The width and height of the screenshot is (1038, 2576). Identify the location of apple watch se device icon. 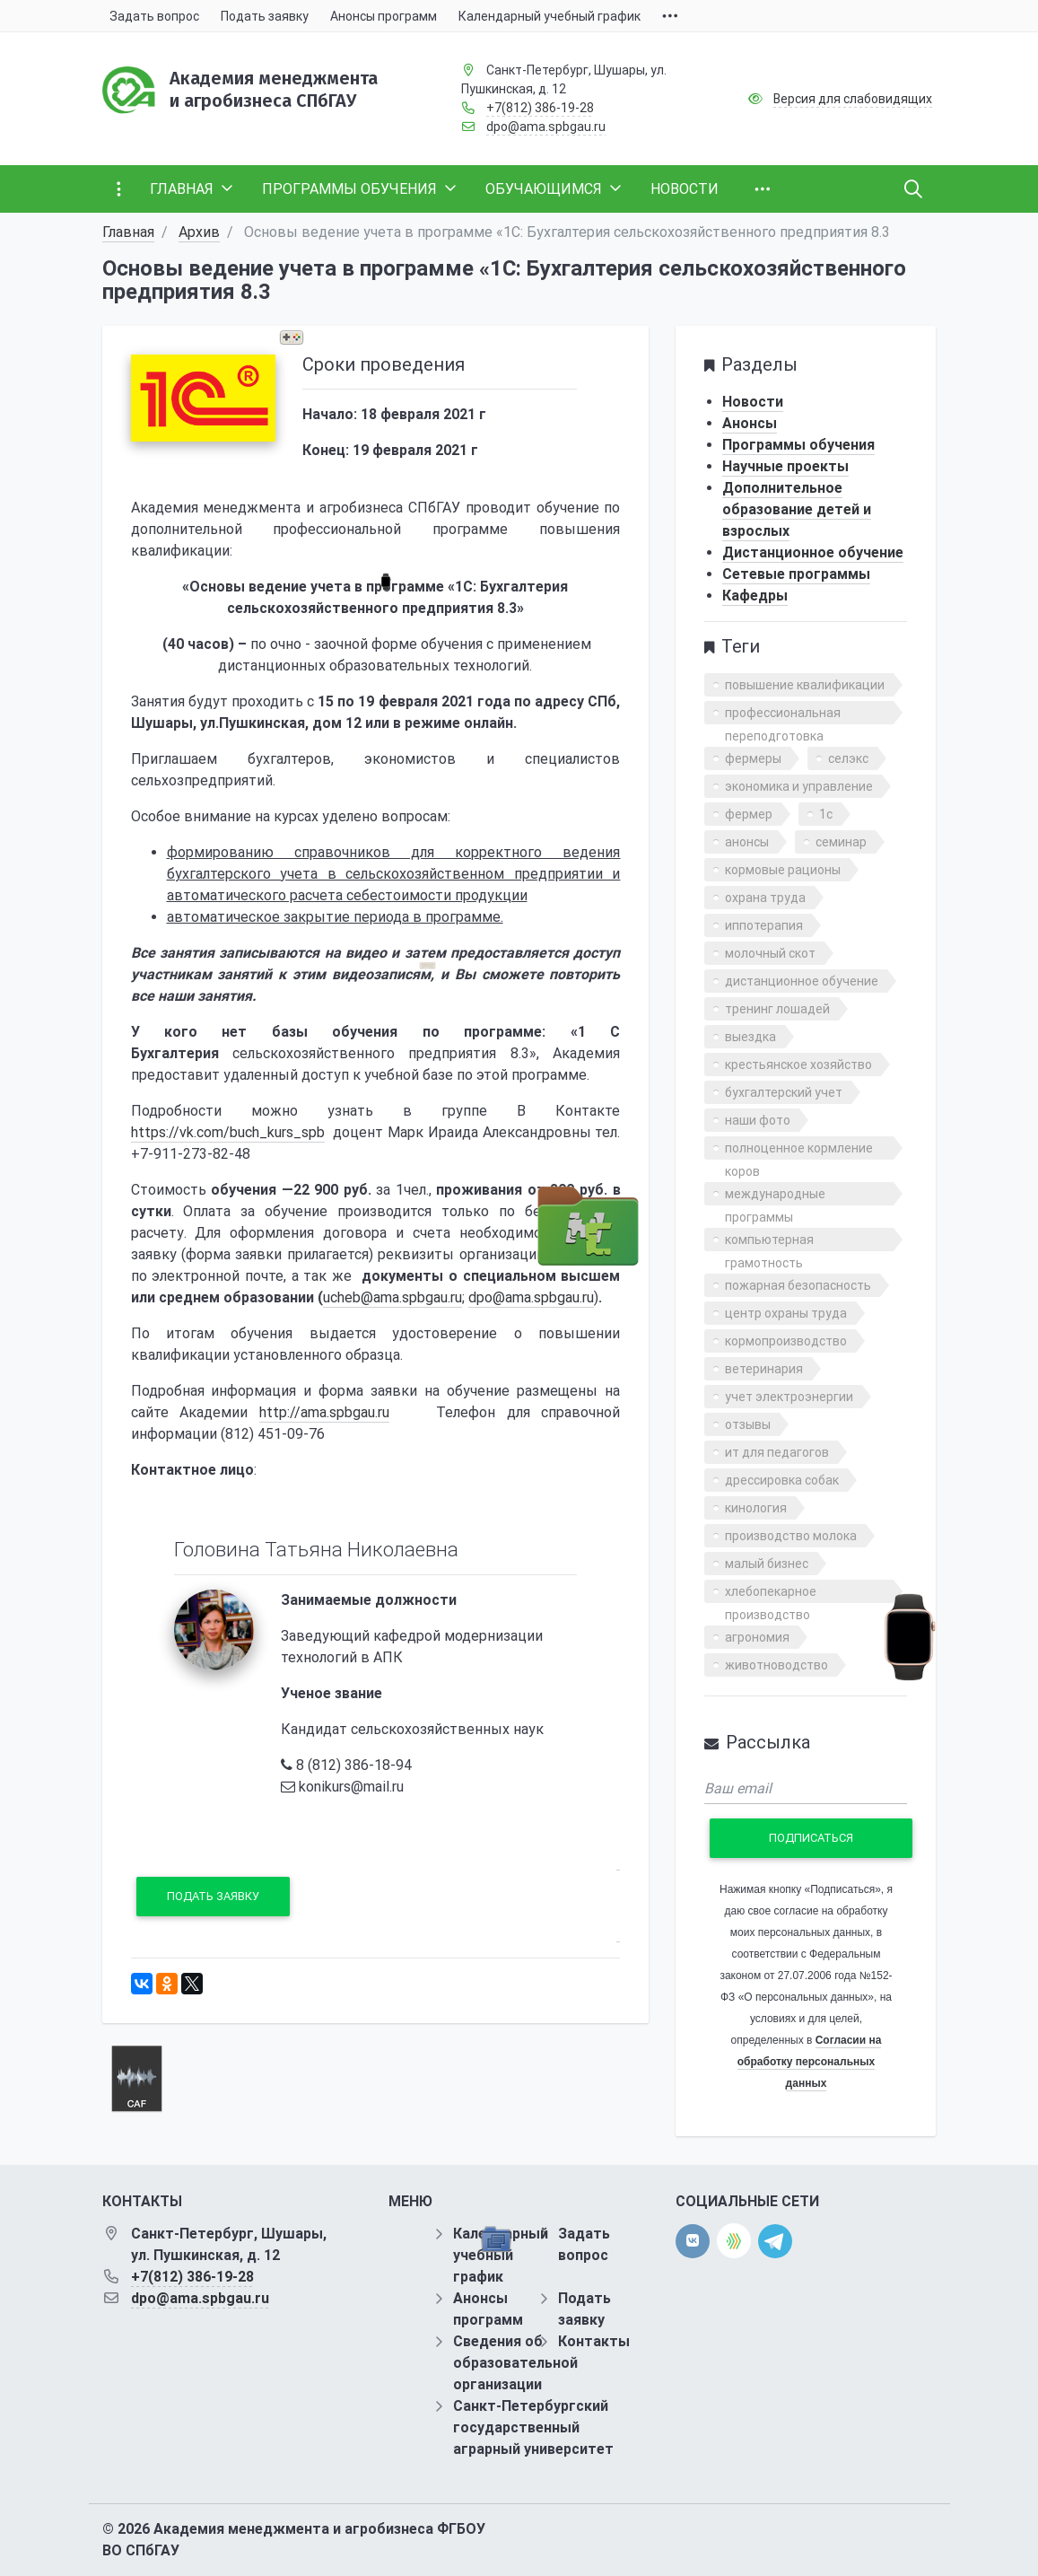
(909, 1637).